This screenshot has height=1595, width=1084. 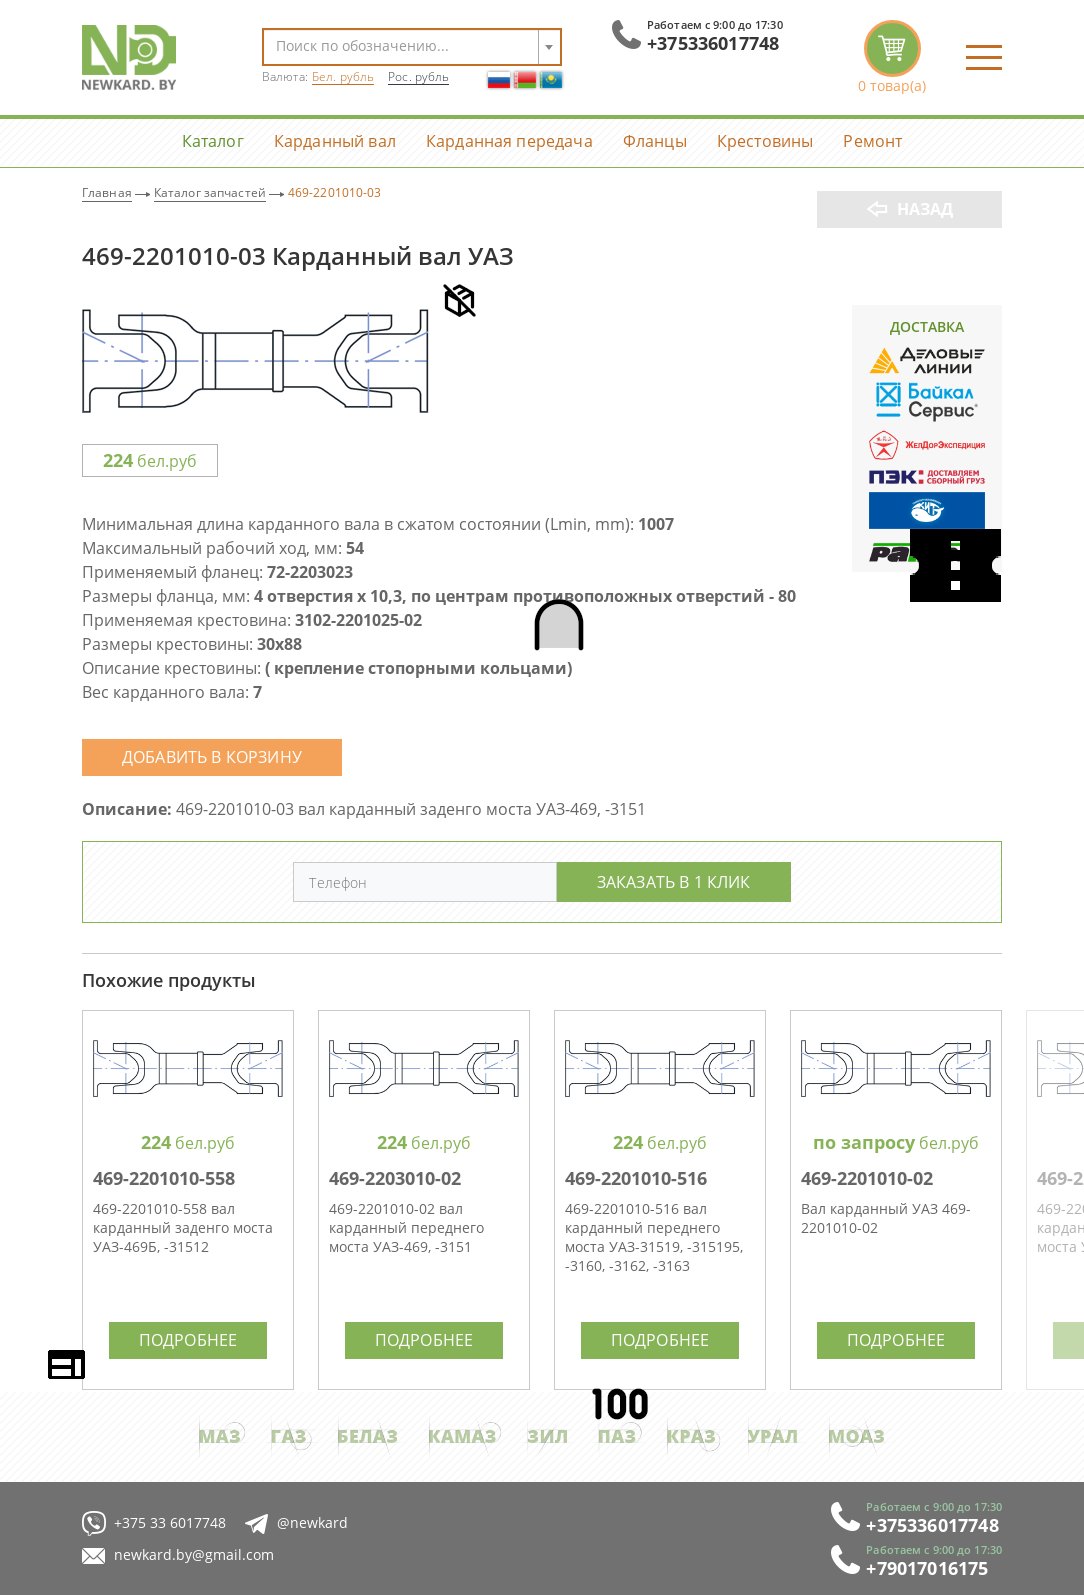 I want to click on represents set intersection in data operations, so click(x=559, y=626).